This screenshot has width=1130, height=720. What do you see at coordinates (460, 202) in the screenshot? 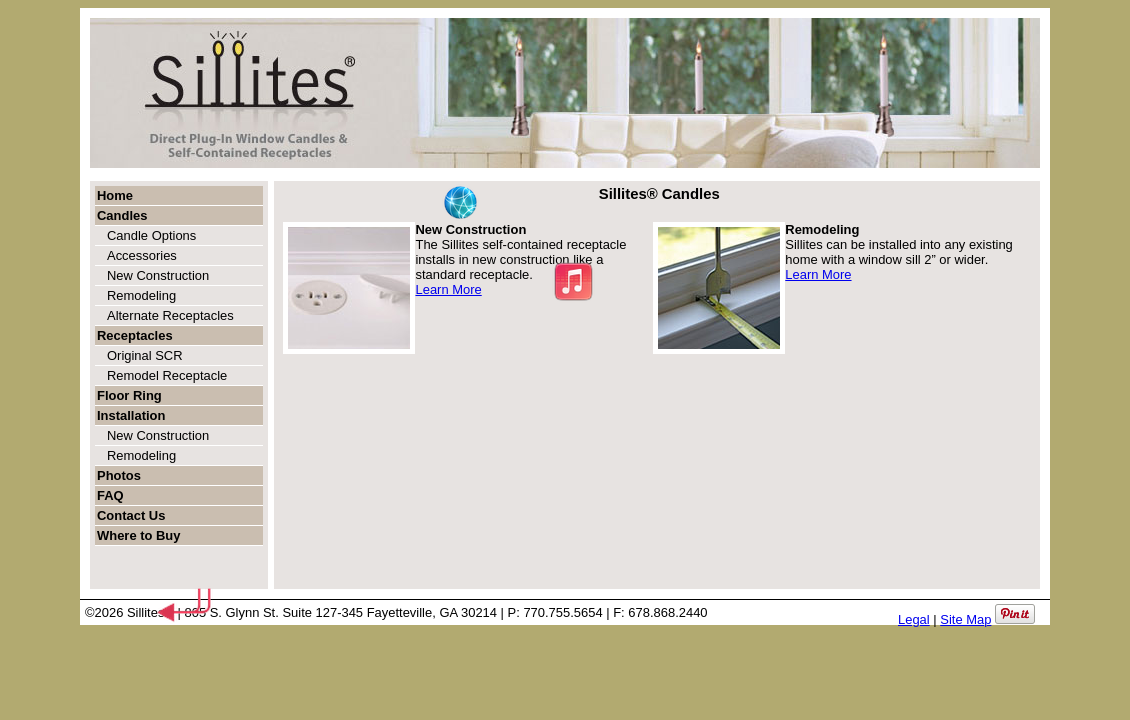
I see `access network settings` at bounding box center [460, 202].